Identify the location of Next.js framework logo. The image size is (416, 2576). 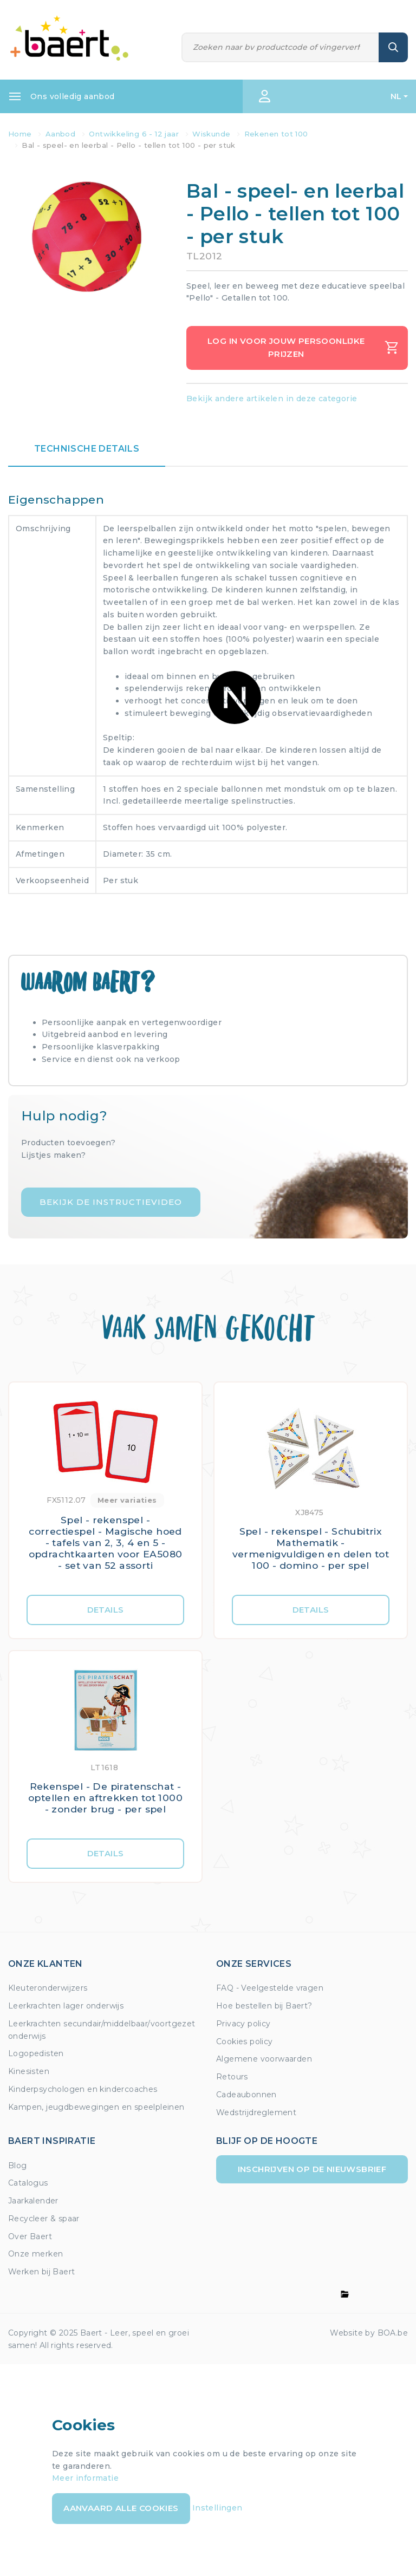
(235, 697).